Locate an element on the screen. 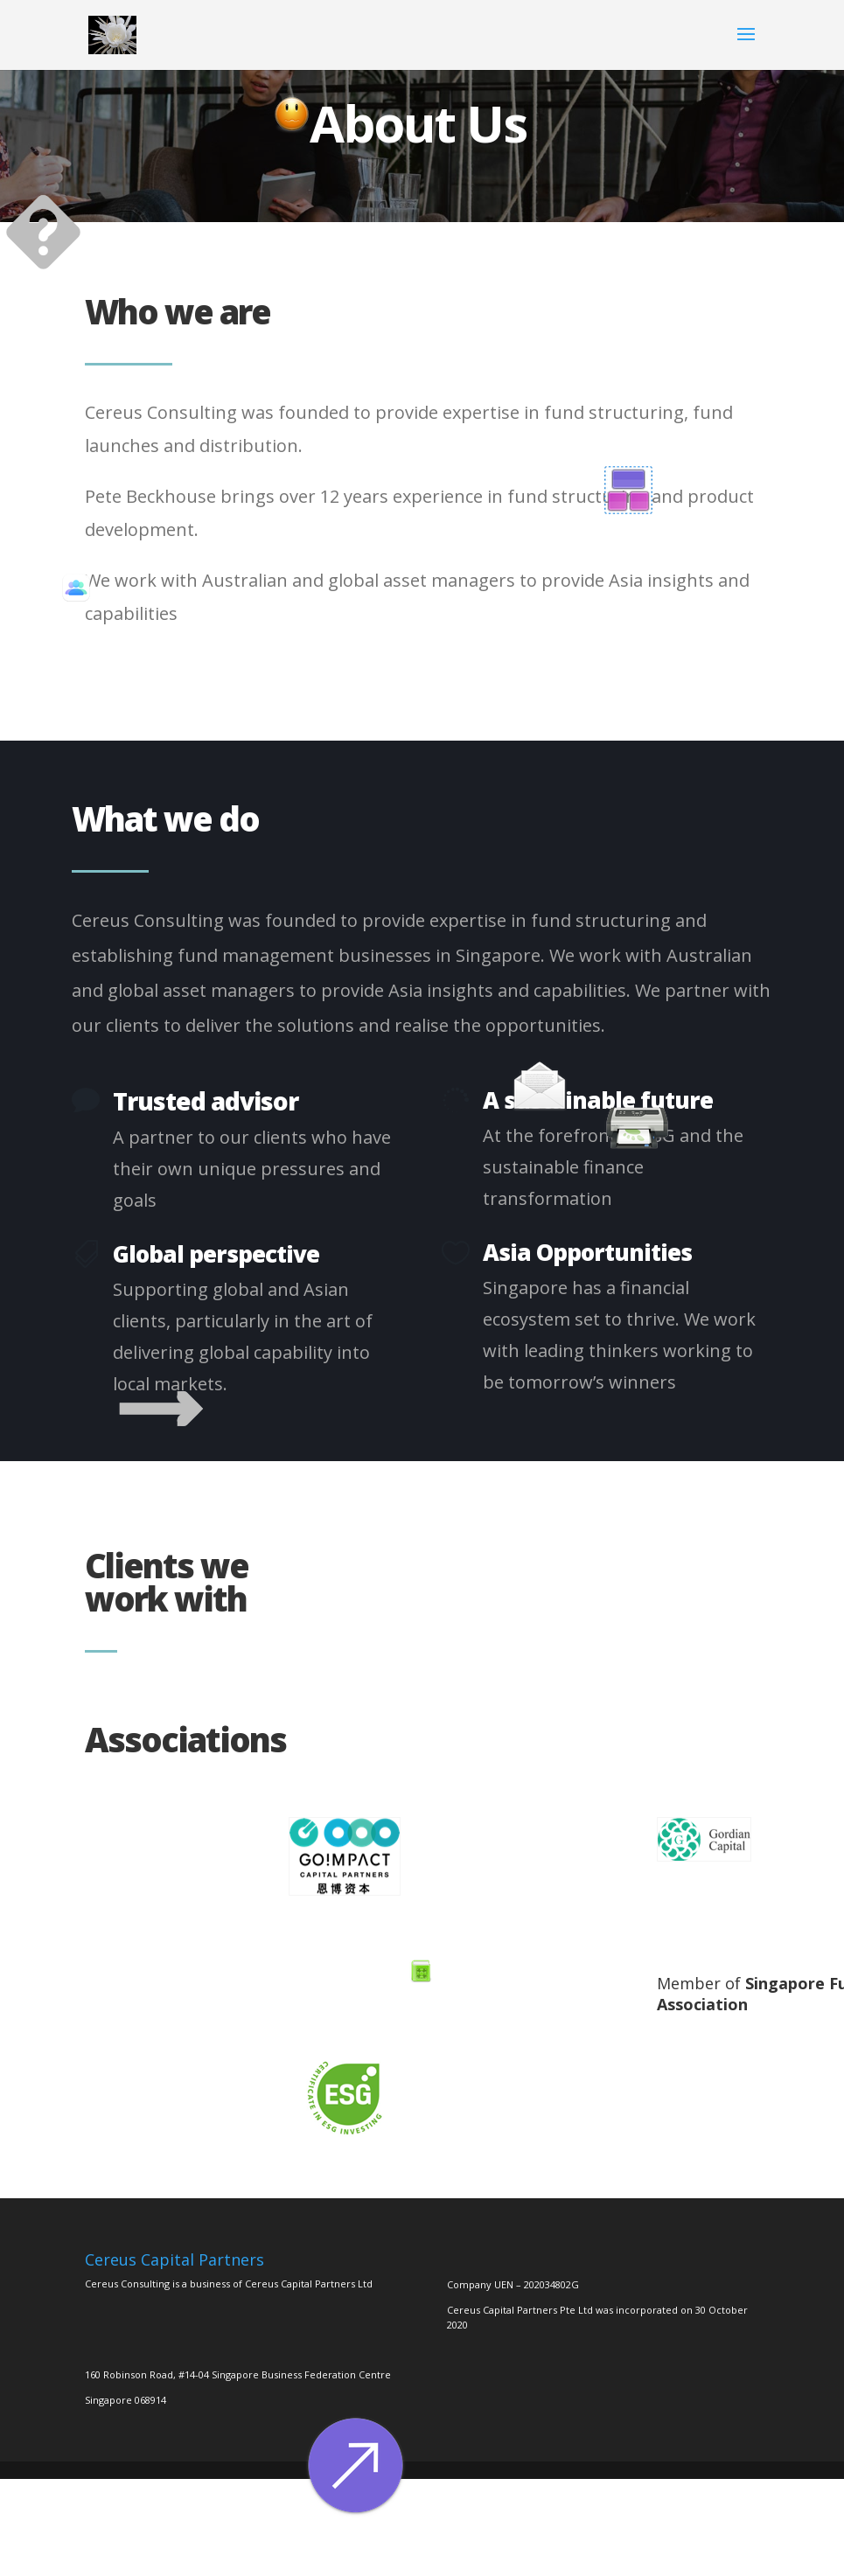 The image size is (844, 2576). print the current document is located at coordinates (637, 1126).